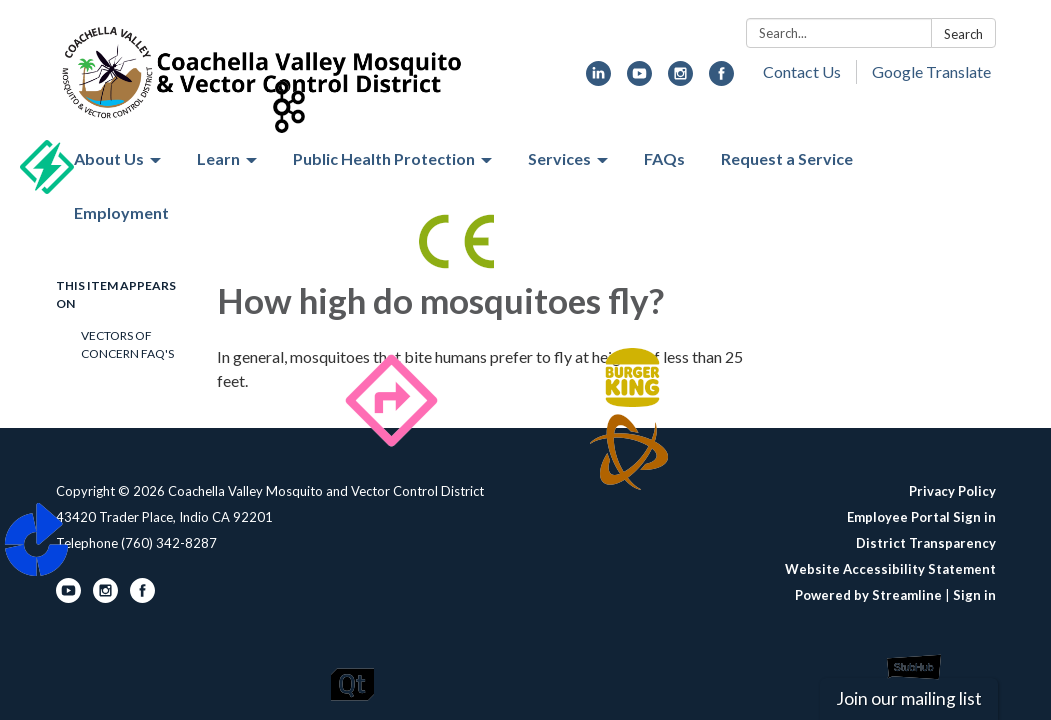  I want to click on indicates CE certification or European conformity compliance, so click(456, 241).